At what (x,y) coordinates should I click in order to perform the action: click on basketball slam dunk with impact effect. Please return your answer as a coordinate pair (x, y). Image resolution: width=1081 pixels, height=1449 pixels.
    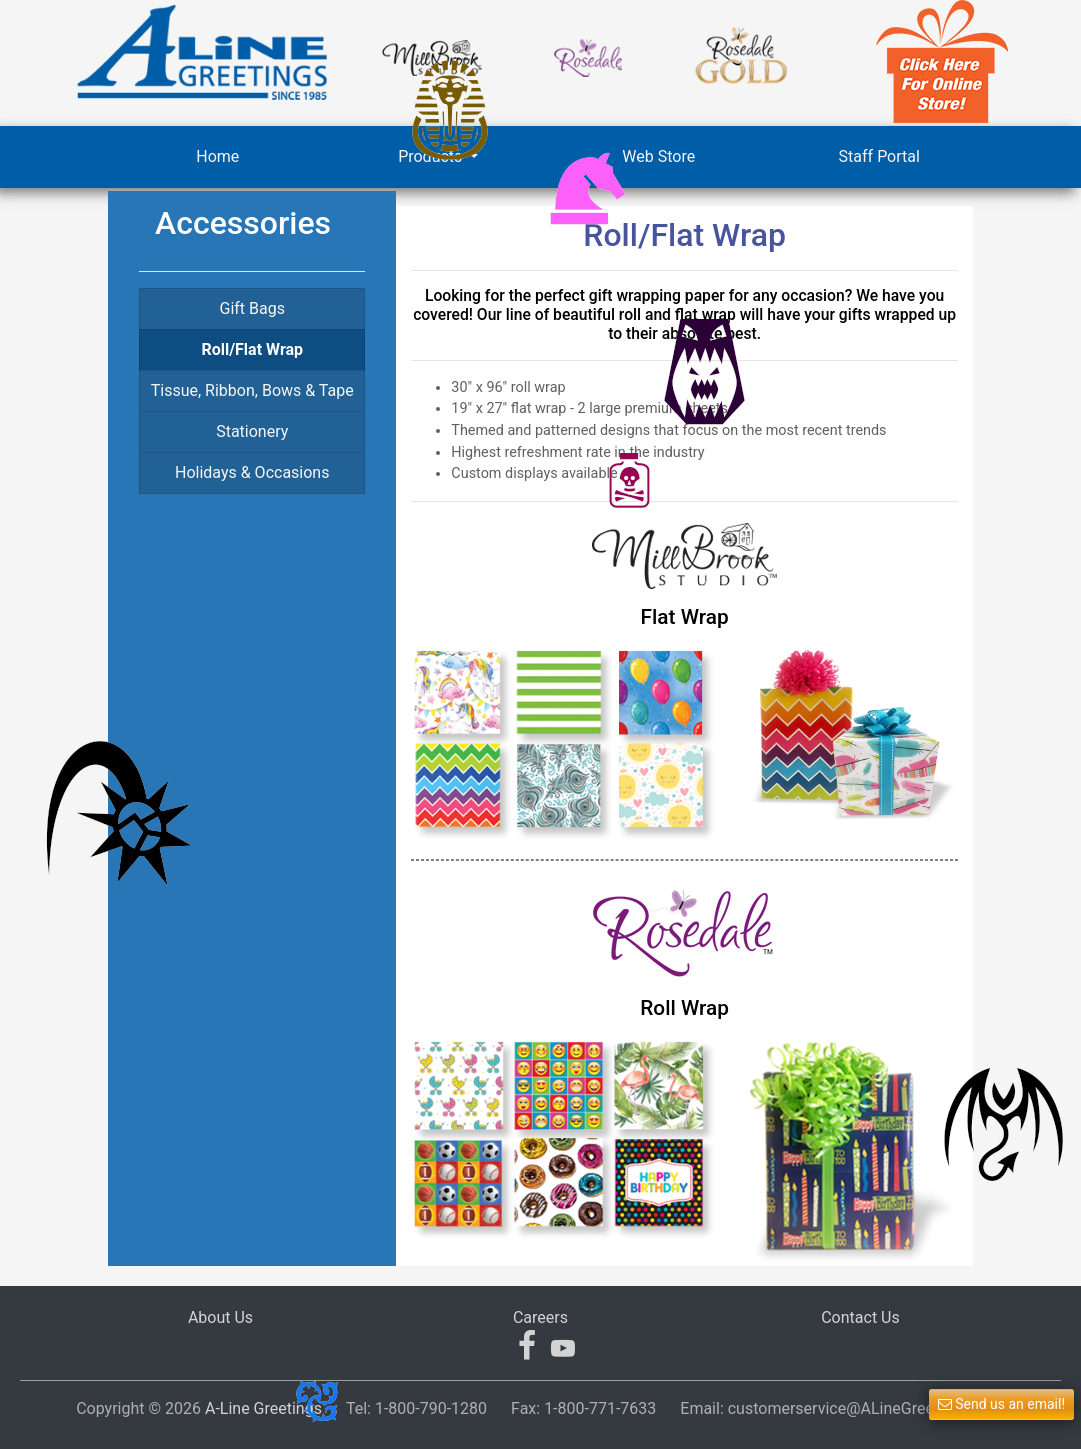
    Looking at the image, I should click on (118, 813).